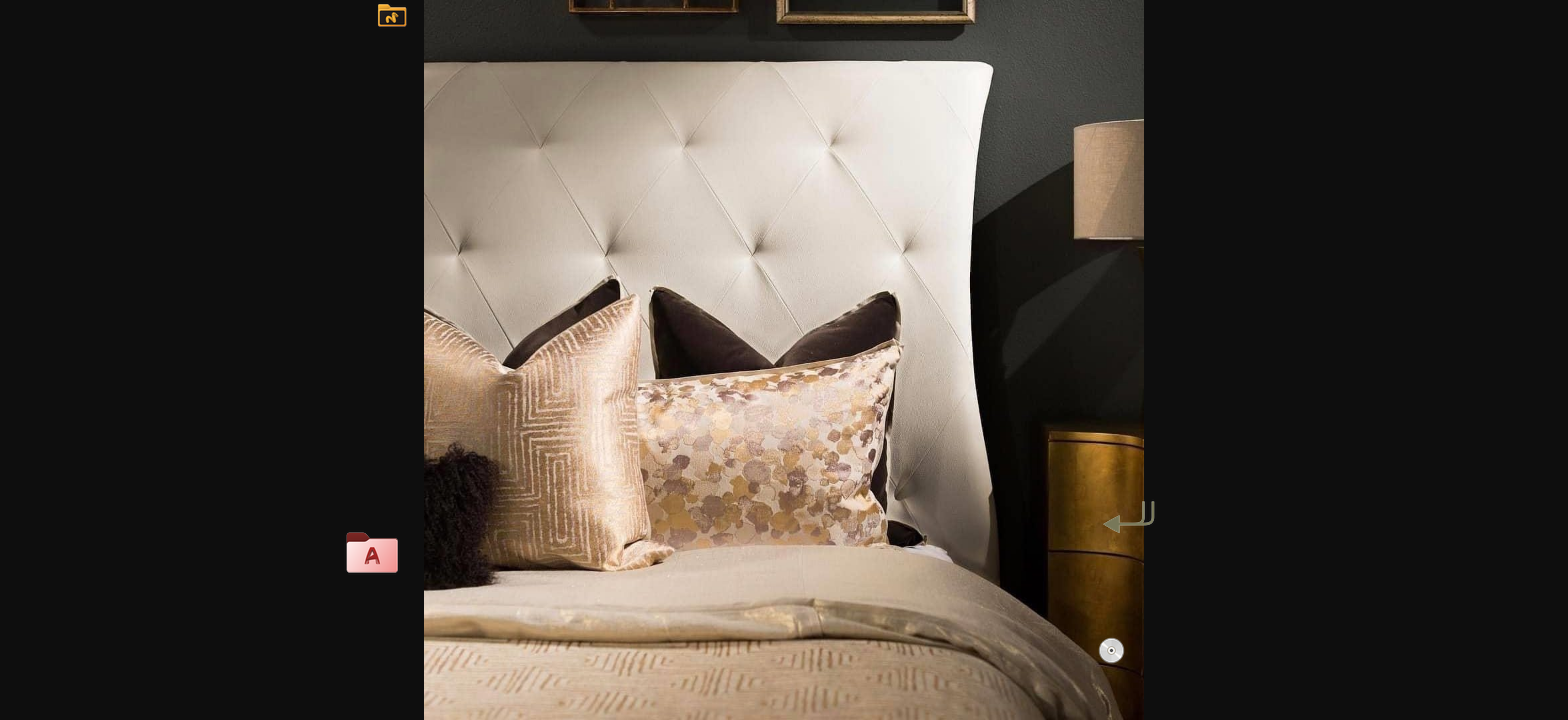 Image resolution: width=1568 pixels, height=720 pixels. Describe the element at coordinates (392, 16) in the screenshot. I see `open the Modo 3D modeling application folder` at that location.